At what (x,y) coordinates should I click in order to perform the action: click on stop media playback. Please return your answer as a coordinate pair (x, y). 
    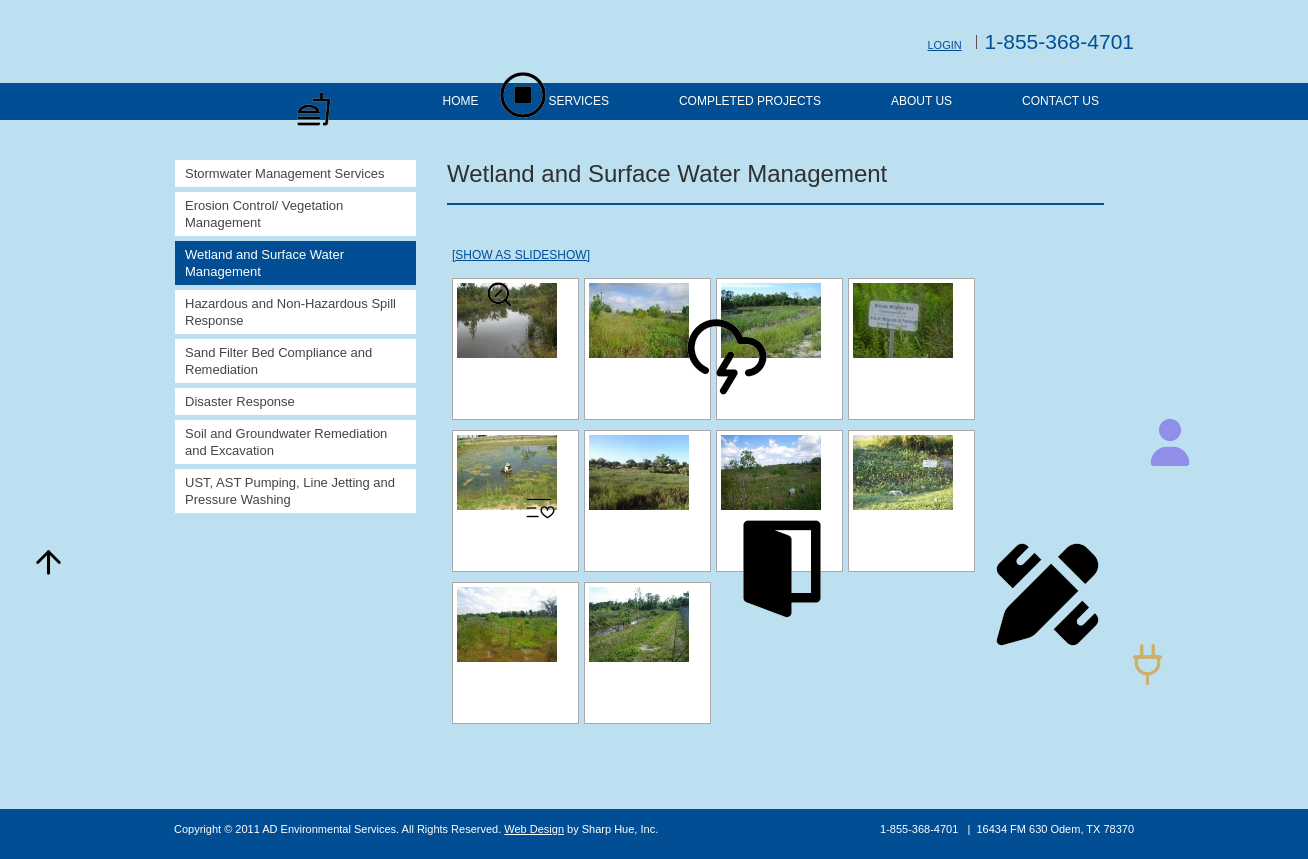
    Looking at the image, I should click on (523, 95).